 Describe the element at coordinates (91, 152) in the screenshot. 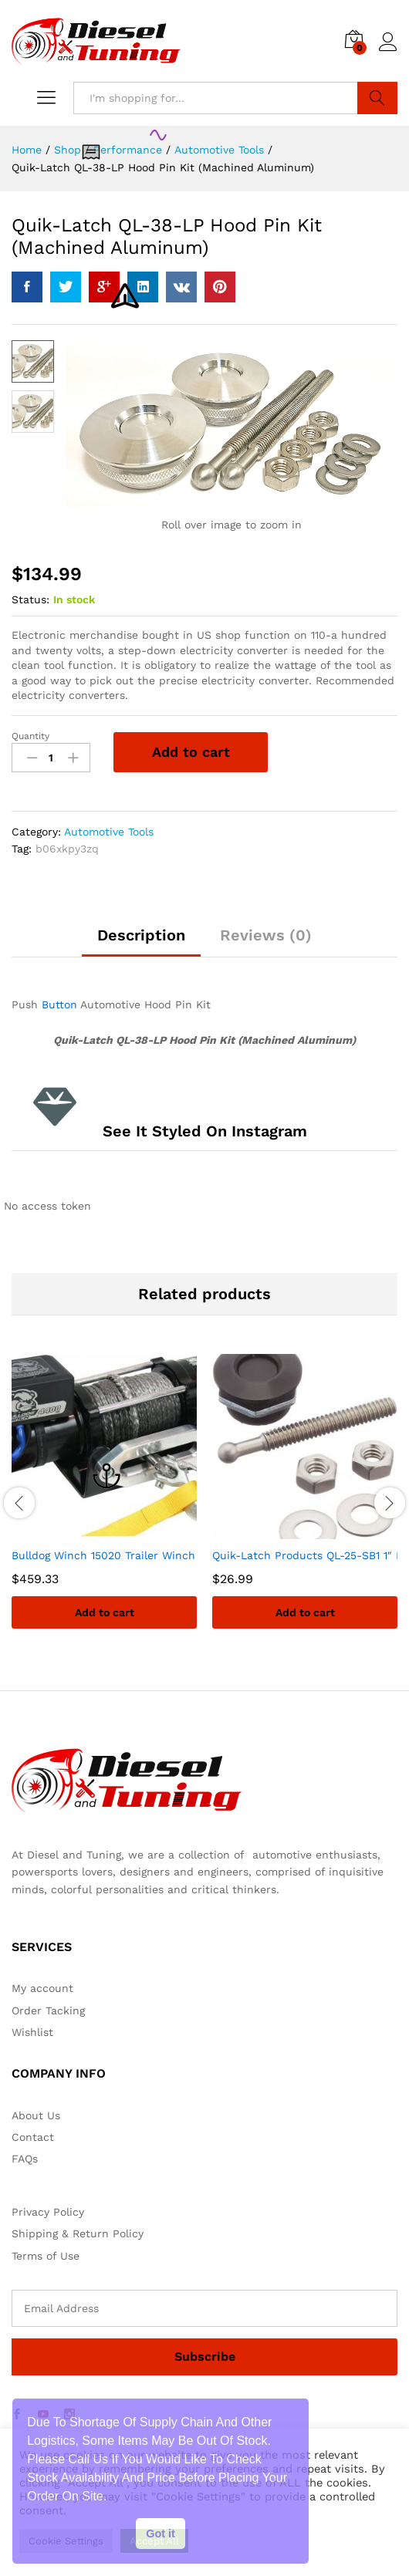

I see `view purchase receipt or transaction details` at that location.